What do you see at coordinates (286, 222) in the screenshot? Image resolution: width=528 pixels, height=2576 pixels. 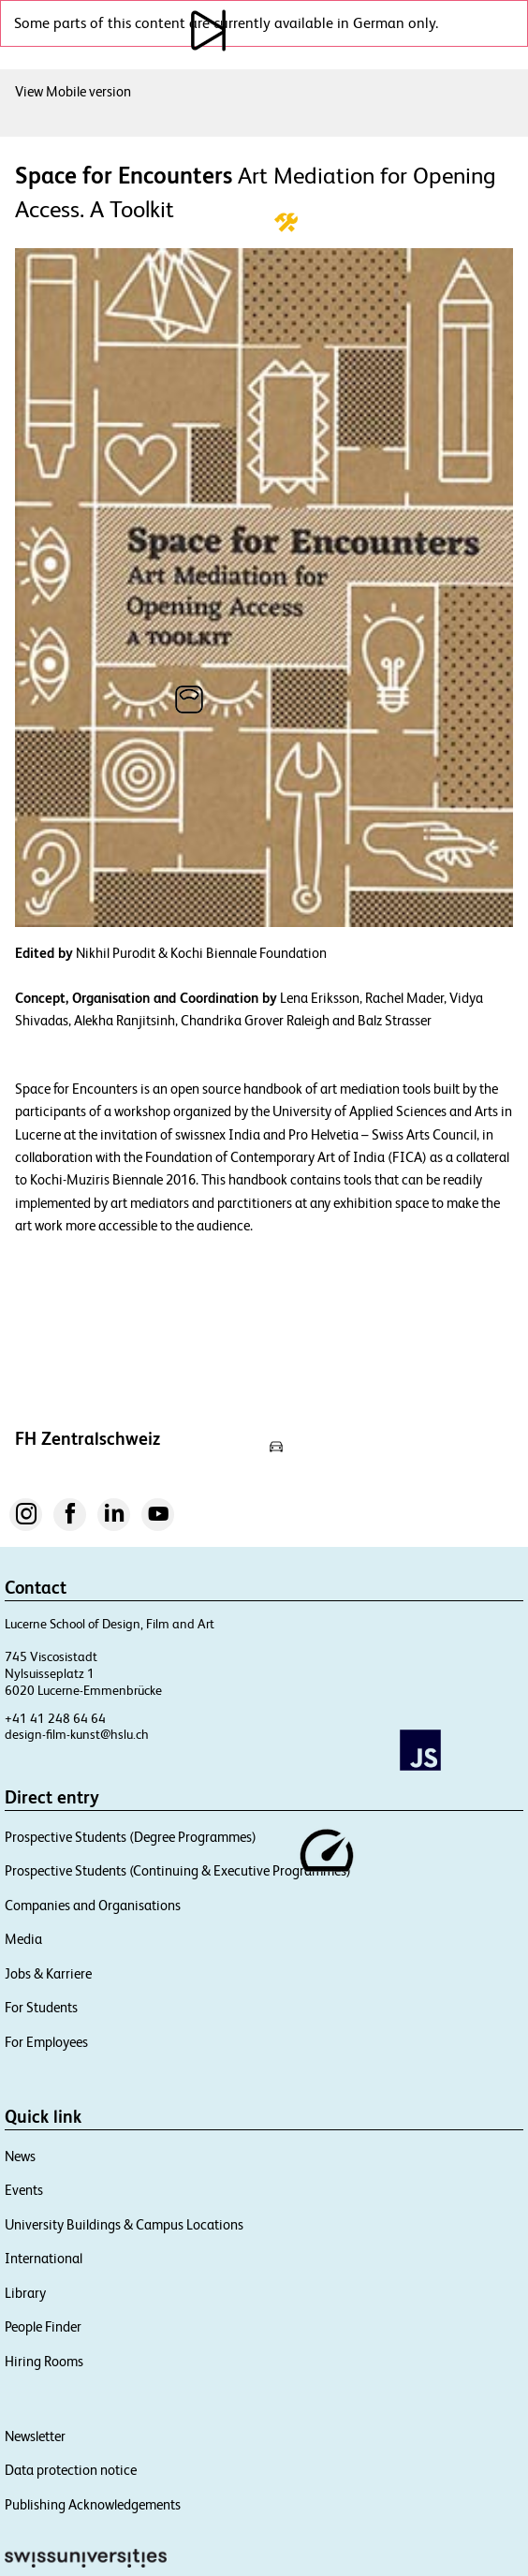 I see `access settings or configuration options` at bounding box center [286, 222].